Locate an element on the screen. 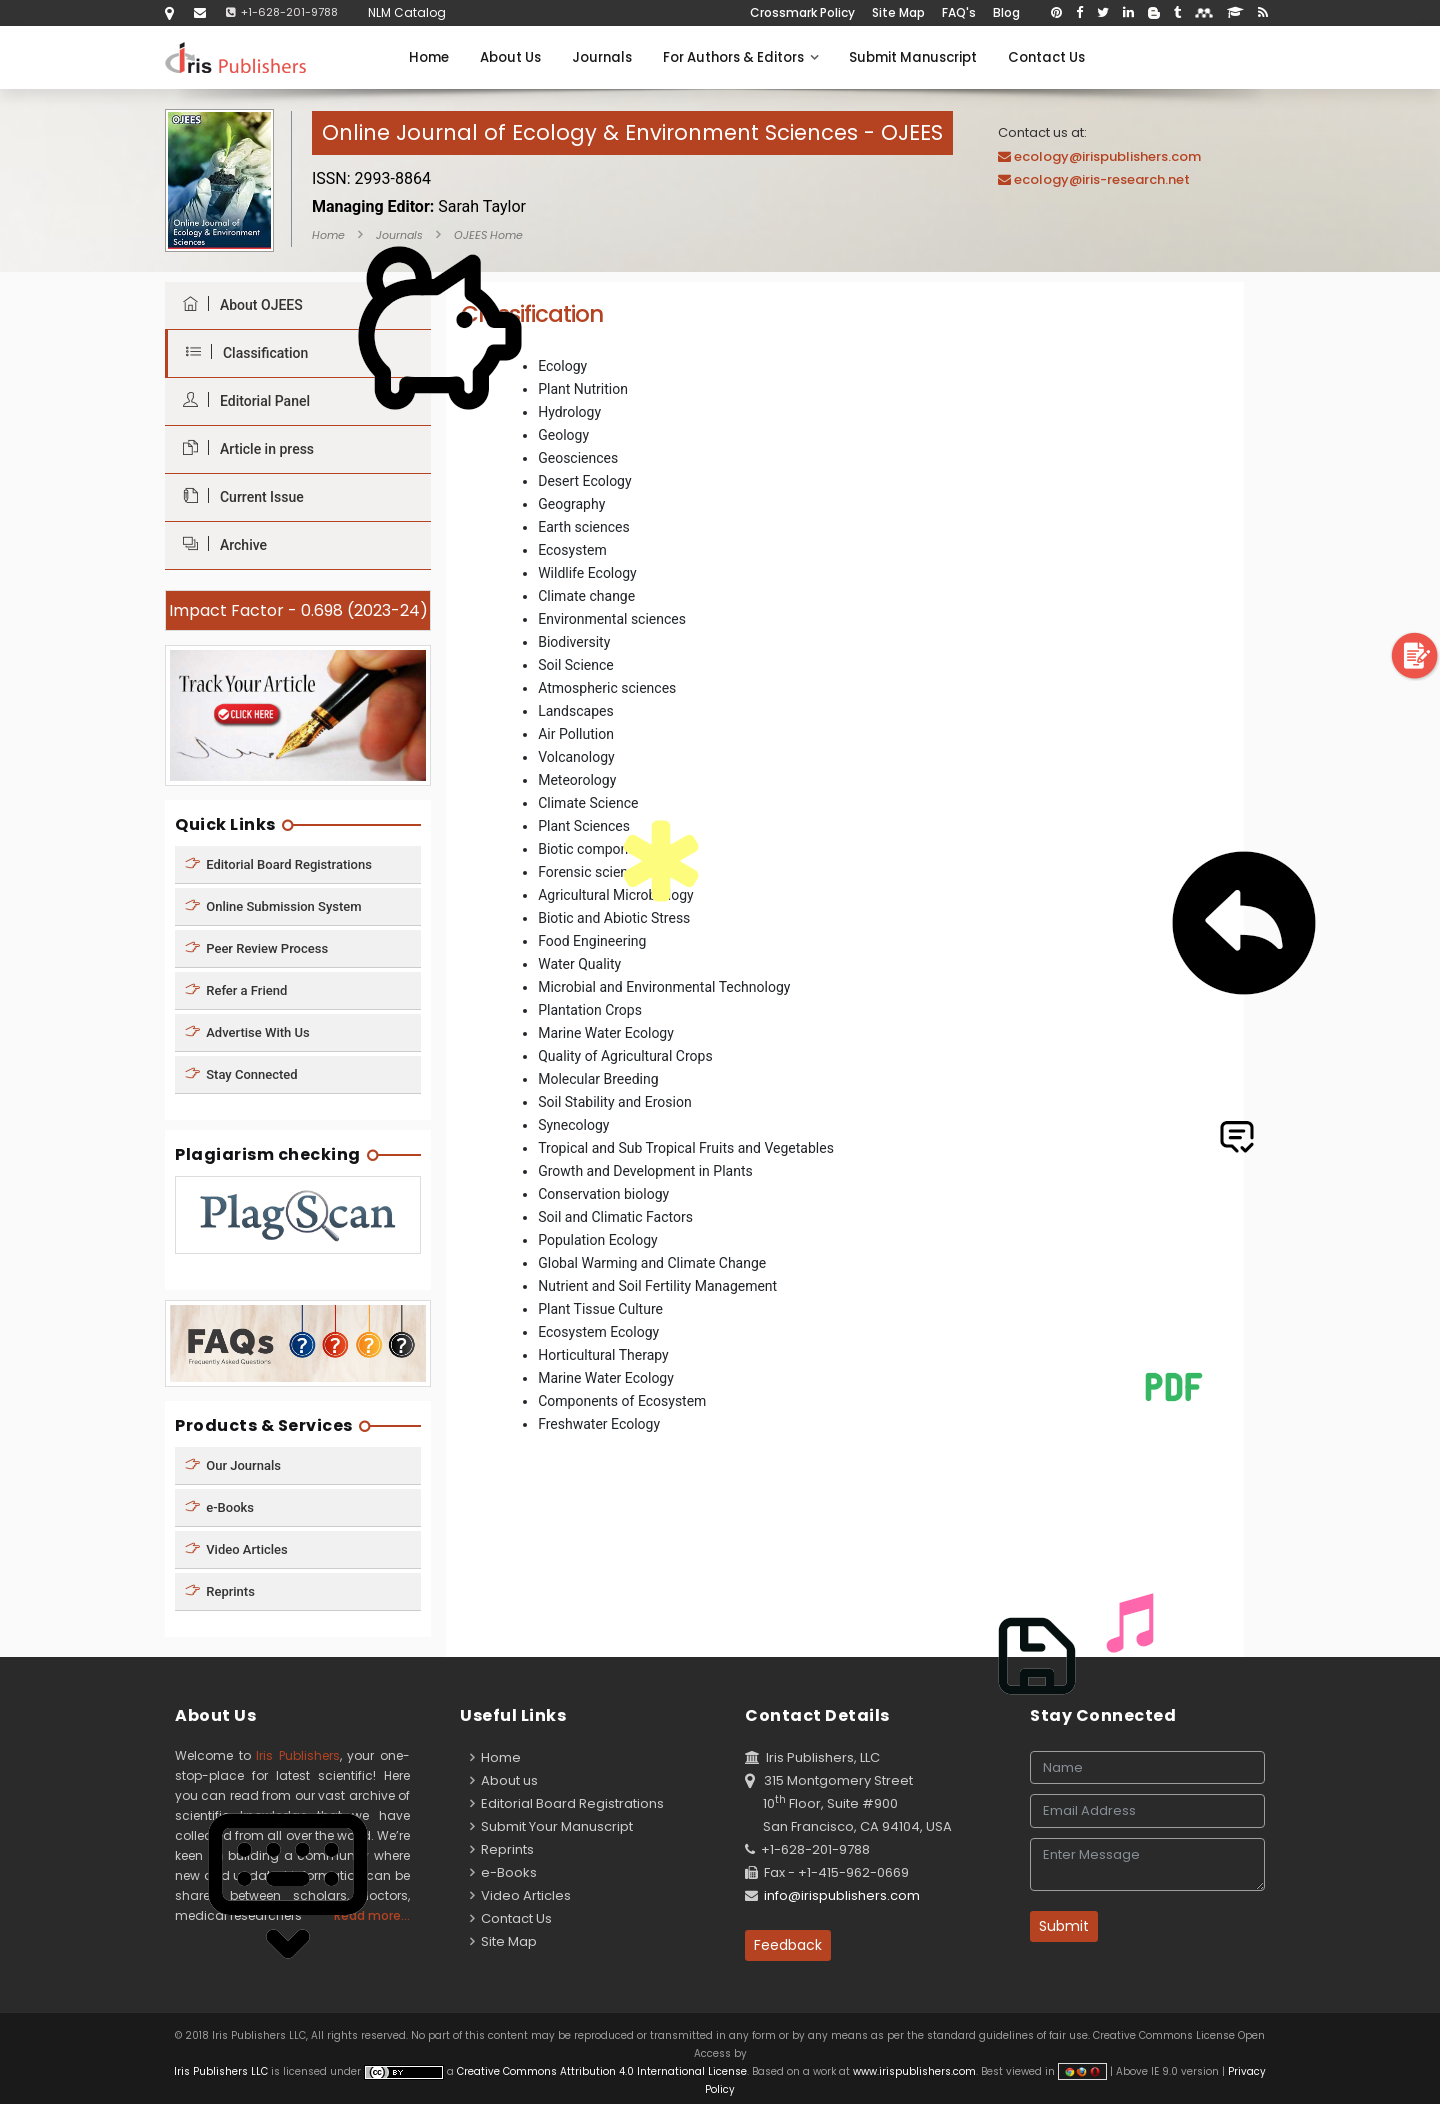  access music library or player is located at coordinates (1130, 1623).